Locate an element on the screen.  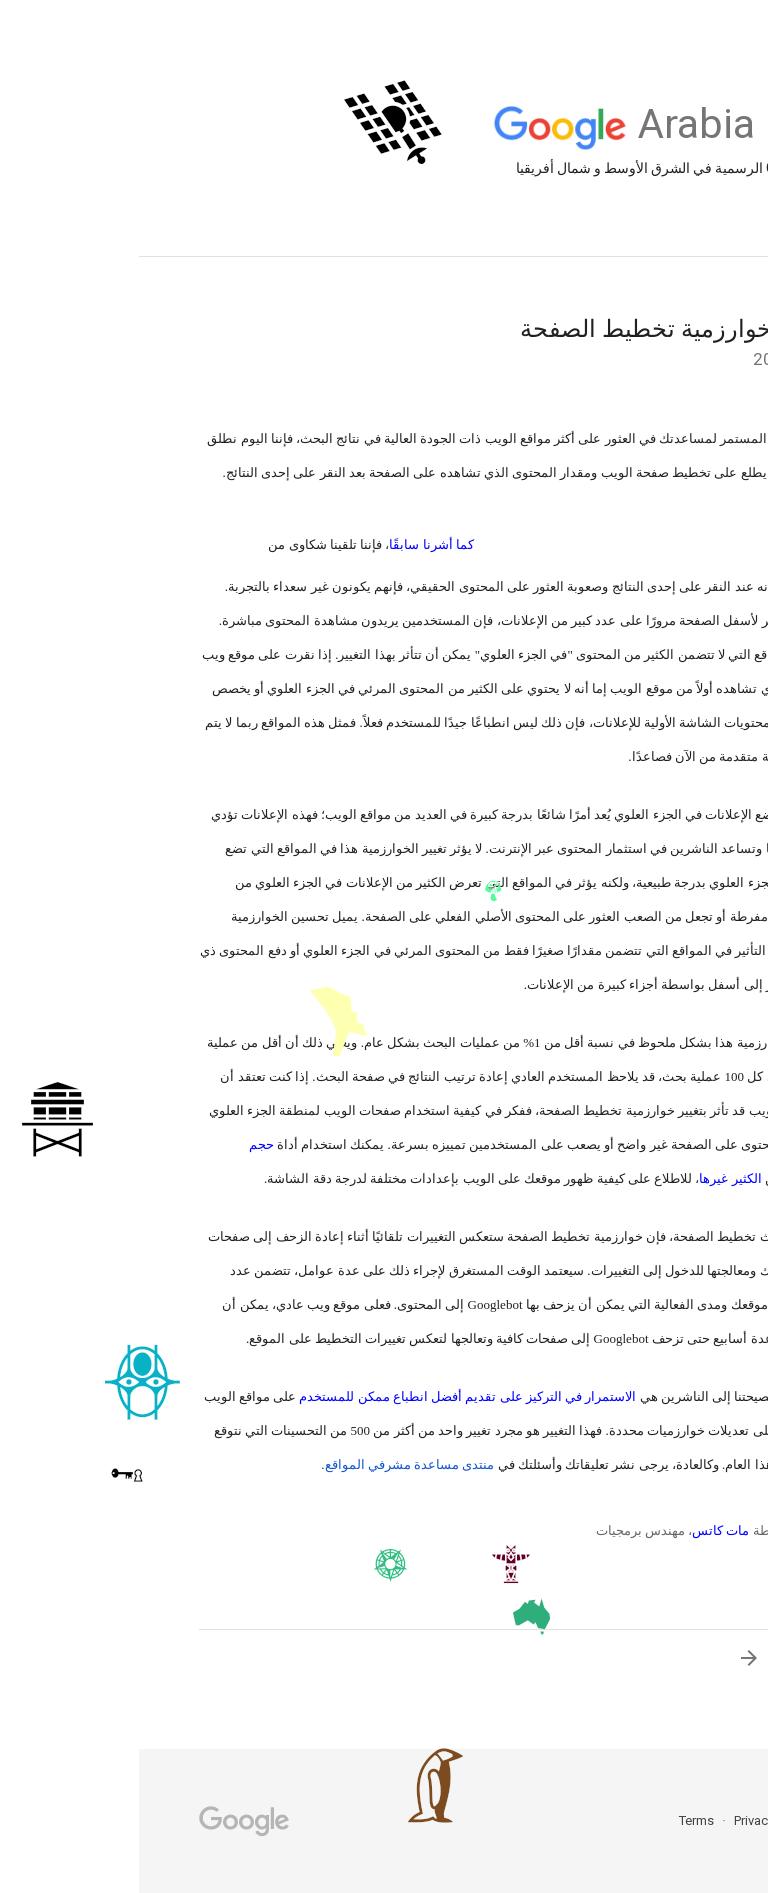
indicates a water tower landmark or structure is located at coordinates (57, 1118).